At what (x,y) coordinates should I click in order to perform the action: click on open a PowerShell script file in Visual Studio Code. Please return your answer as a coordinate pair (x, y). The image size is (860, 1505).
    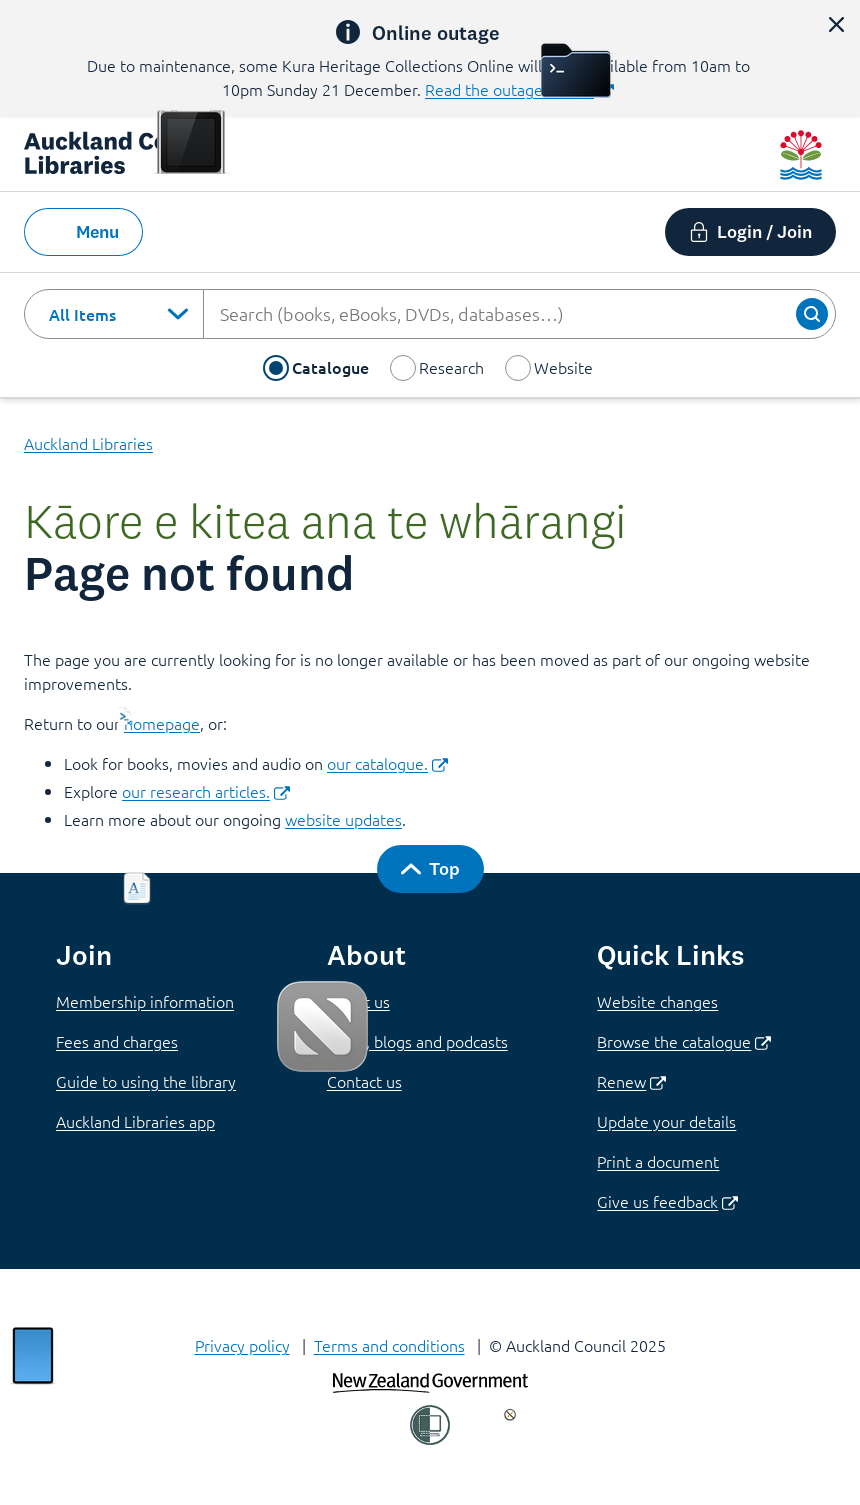
    Looking at the image, I should click on (124, 716).